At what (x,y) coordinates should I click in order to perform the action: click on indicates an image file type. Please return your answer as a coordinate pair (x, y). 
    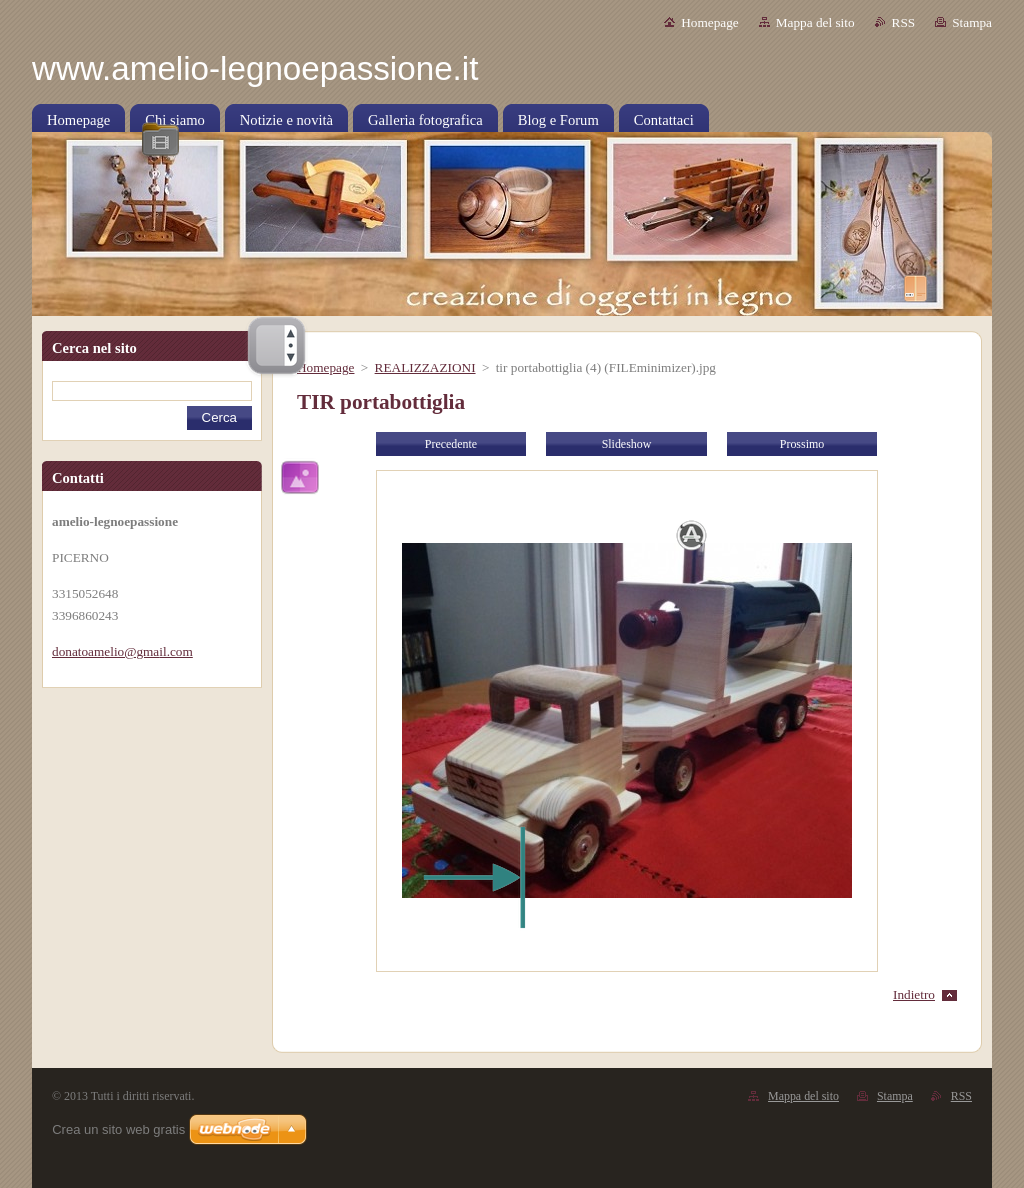
    Looking at the image, I should click on (300, 476).